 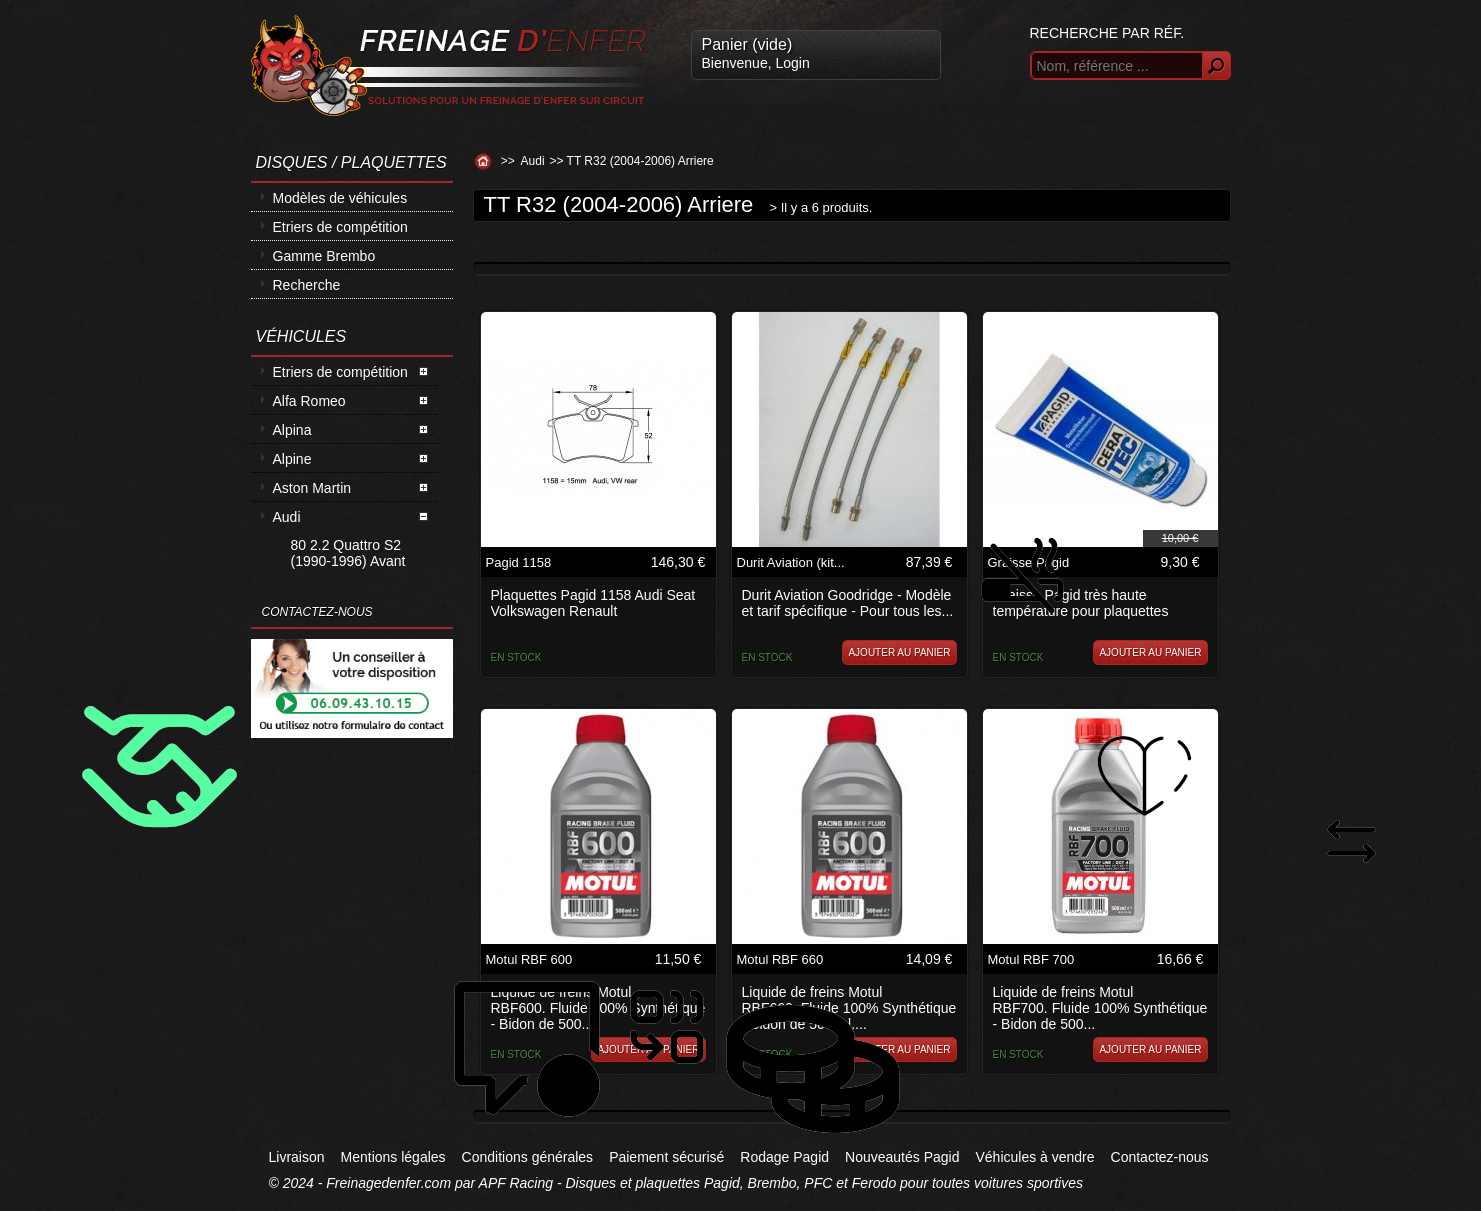 I want to click on merge or combine selected items, so click(x=667, y=1027).